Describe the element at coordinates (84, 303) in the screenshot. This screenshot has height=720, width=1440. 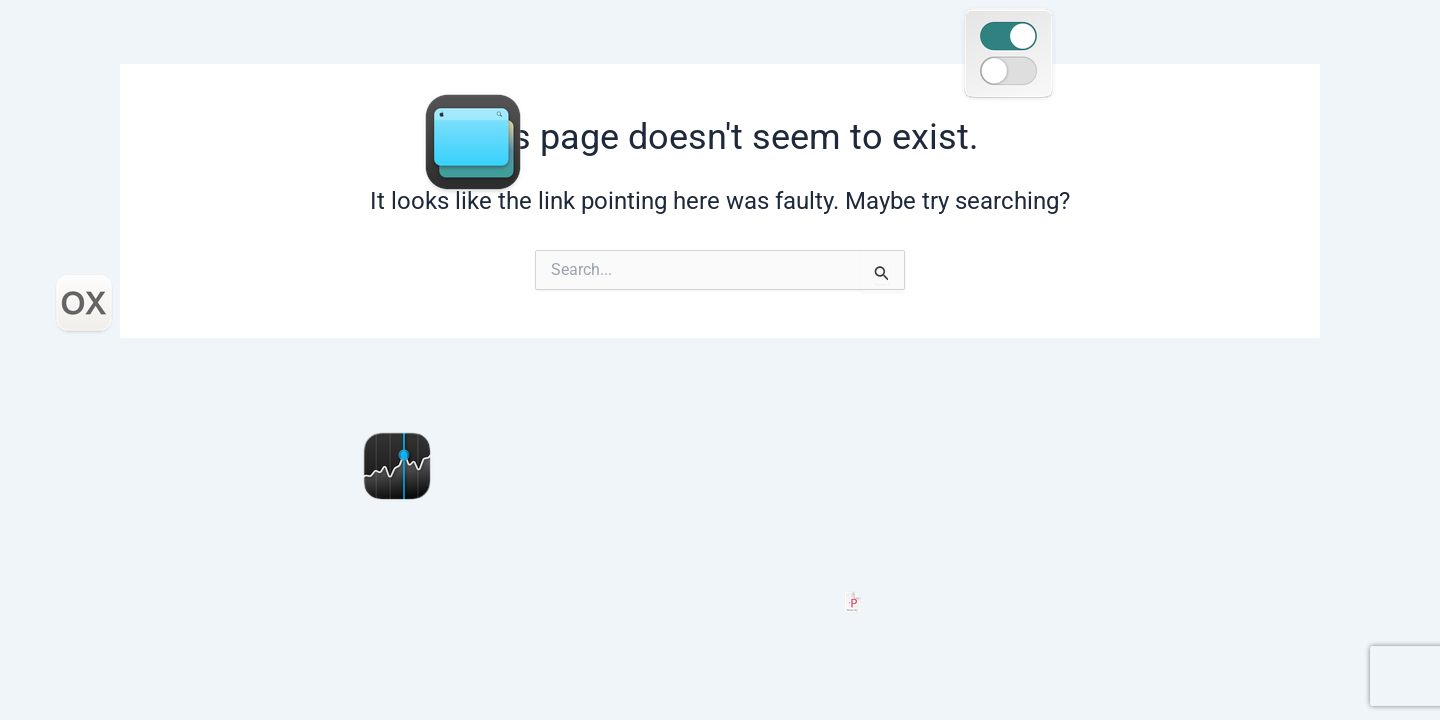
I see `launch the OX app` at that location.